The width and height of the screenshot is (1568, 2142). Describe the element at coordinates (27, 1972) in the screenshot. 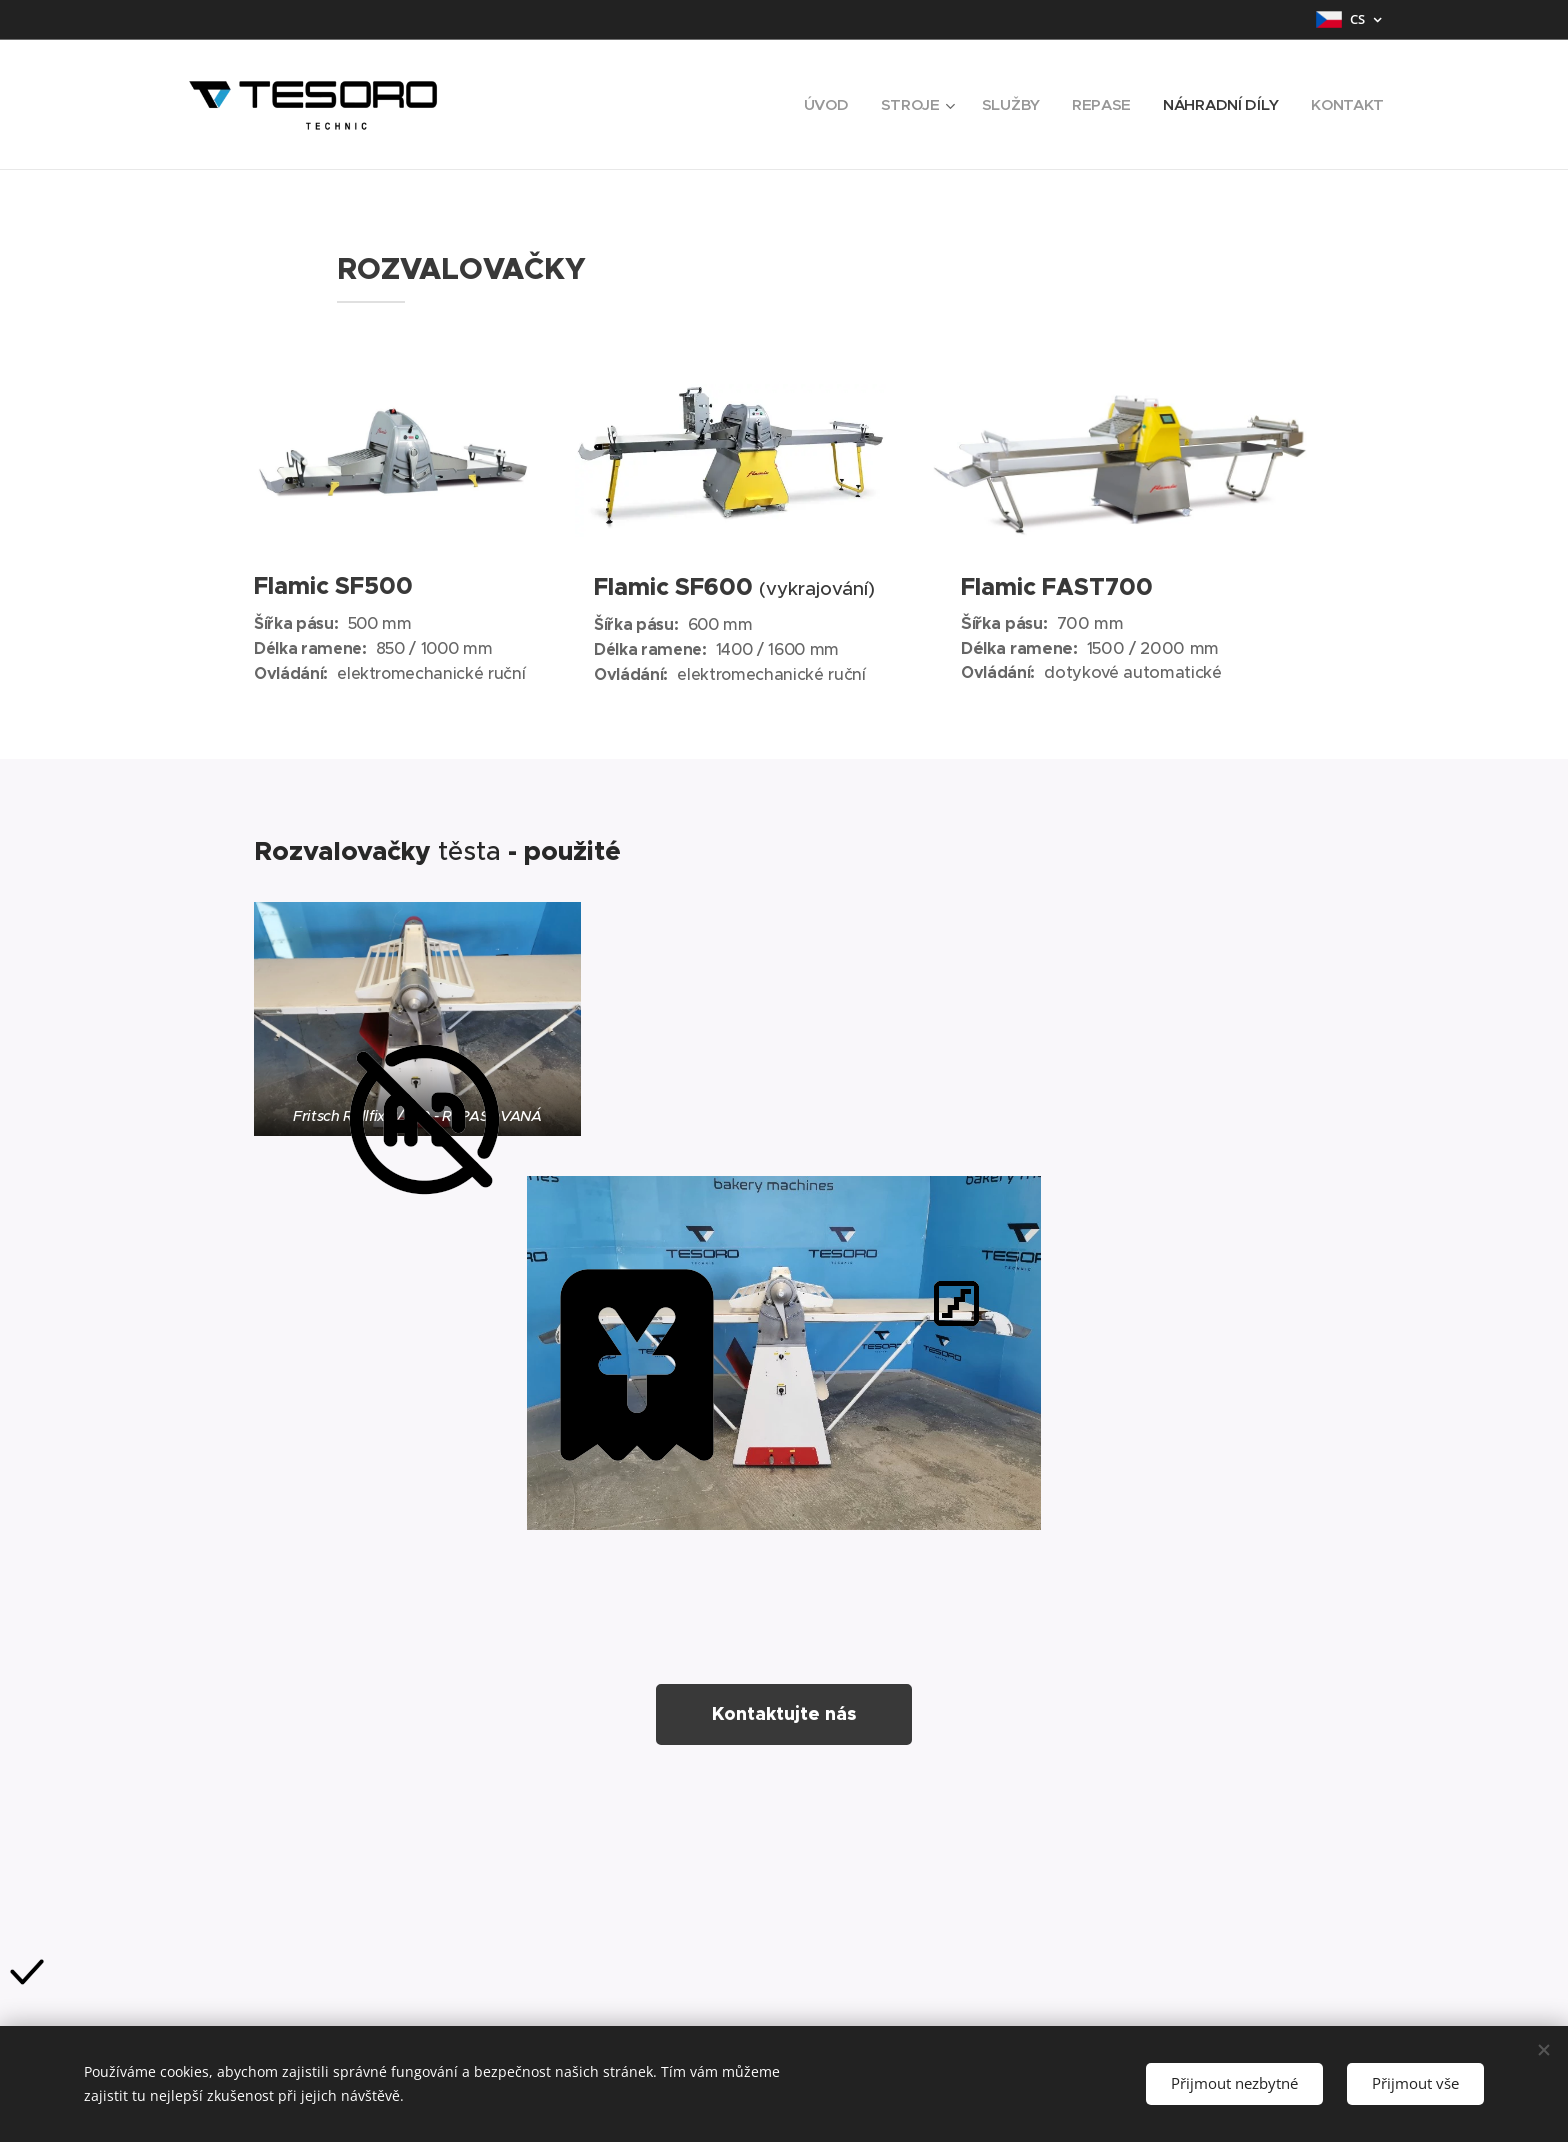

I see `confirm or submit an action` at that location.